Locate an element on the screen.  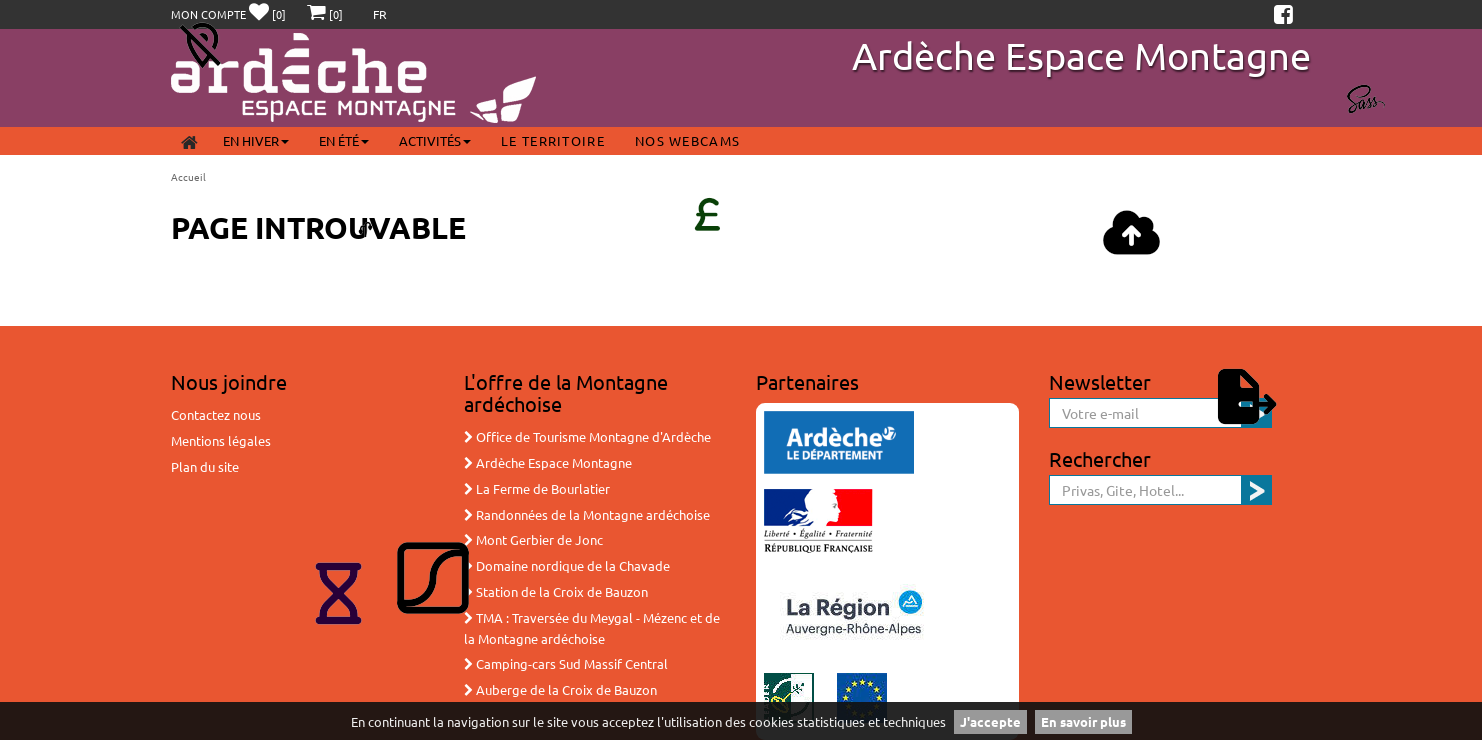
Sass CSS preprocessor logo is located at coordinates (1366, 99).